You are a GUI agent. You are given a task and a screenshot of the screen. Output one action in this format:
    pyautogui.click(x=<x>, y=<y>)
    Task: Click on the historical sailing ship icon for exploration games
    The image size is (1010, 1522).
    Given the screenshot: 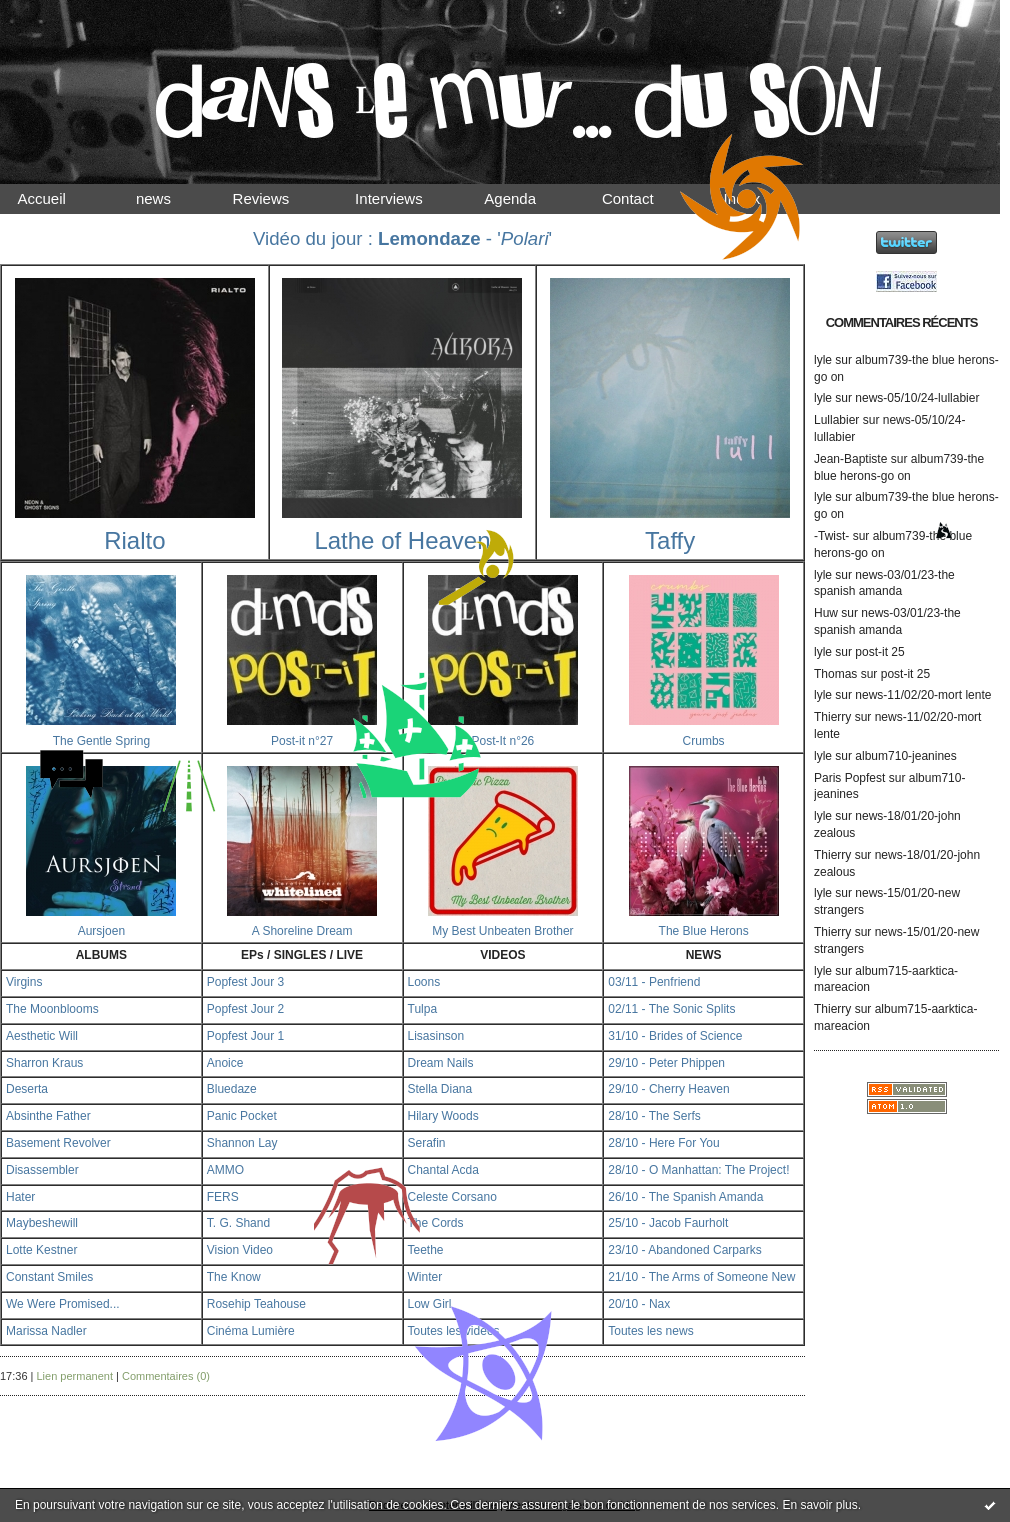 What is the action you would take?
    pyautogui.click(x=417, y=733)
    